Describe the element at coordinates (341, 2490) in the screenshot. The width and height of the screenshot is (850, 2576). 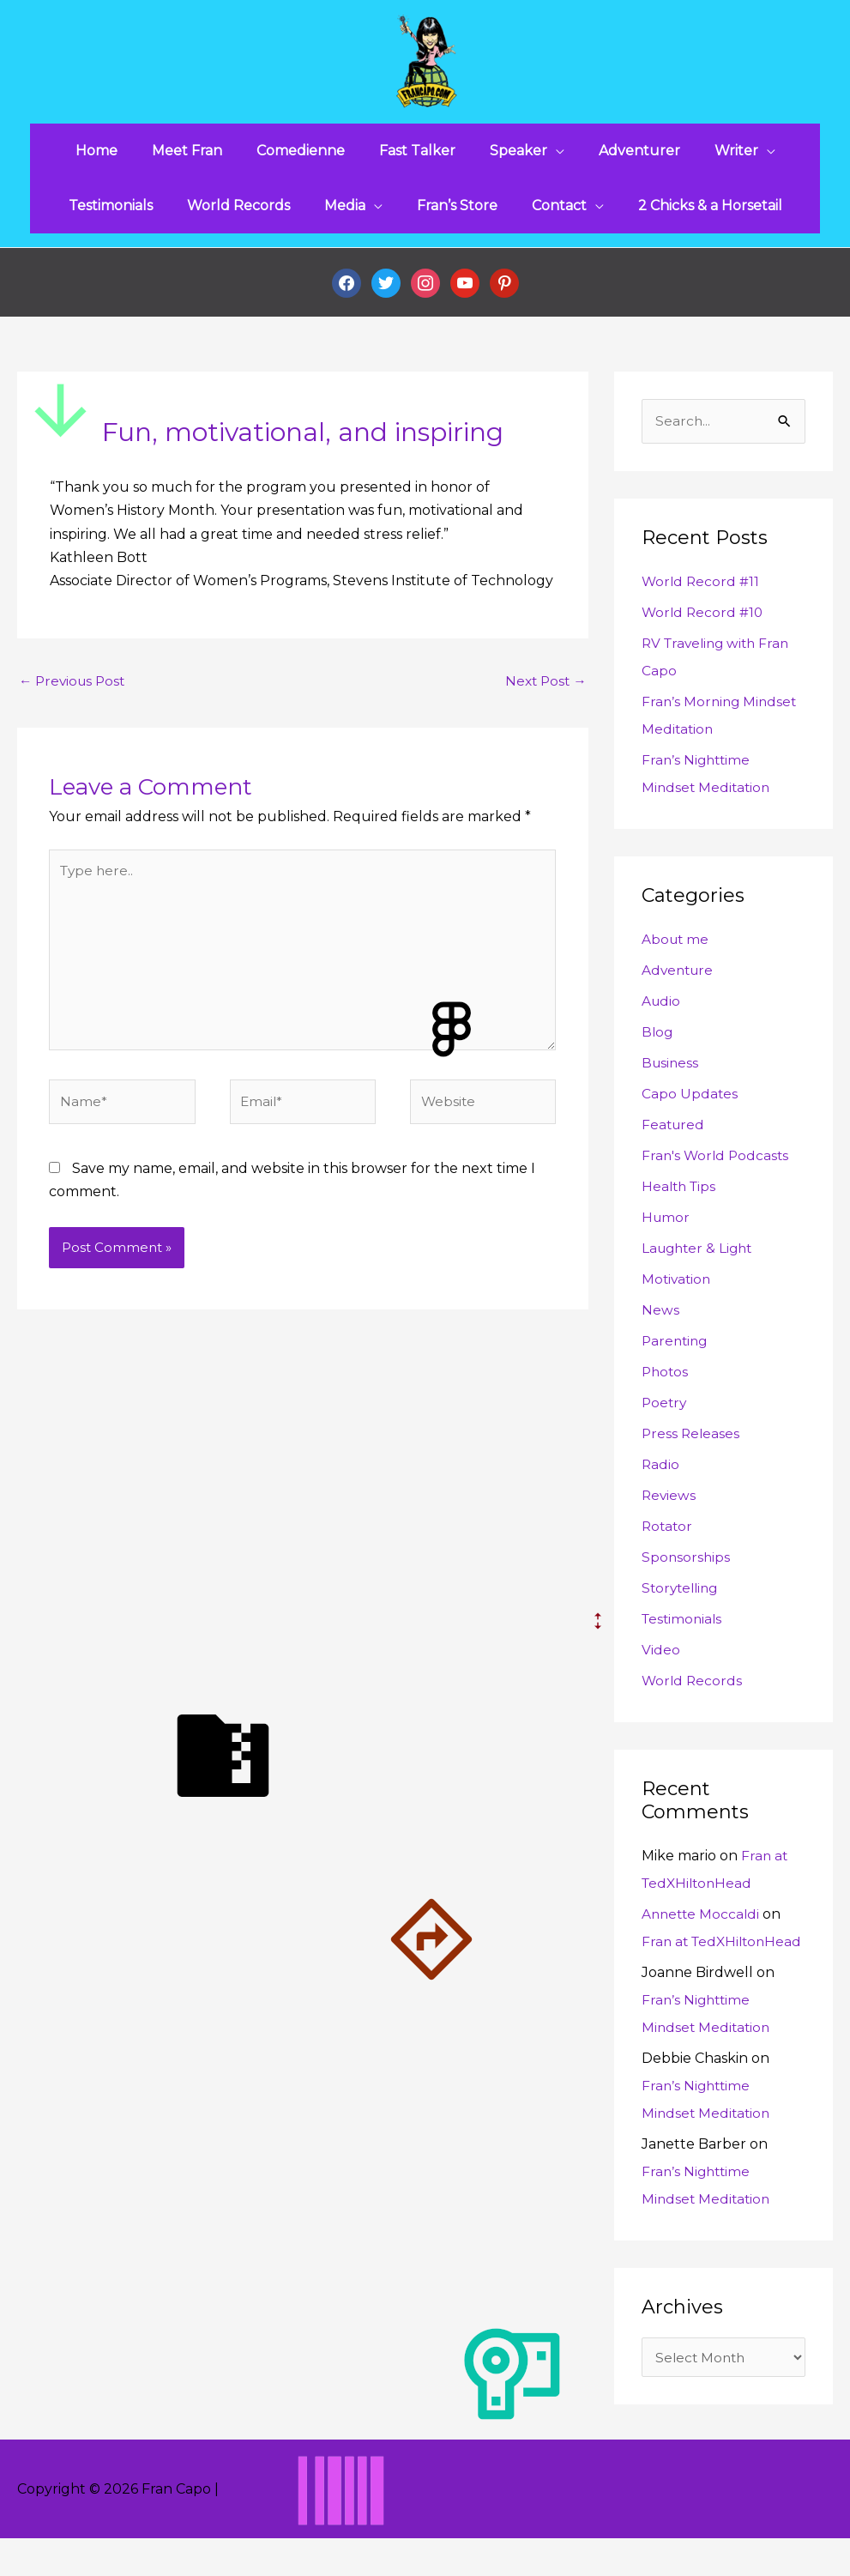
I see `scan a barcode` at that location.